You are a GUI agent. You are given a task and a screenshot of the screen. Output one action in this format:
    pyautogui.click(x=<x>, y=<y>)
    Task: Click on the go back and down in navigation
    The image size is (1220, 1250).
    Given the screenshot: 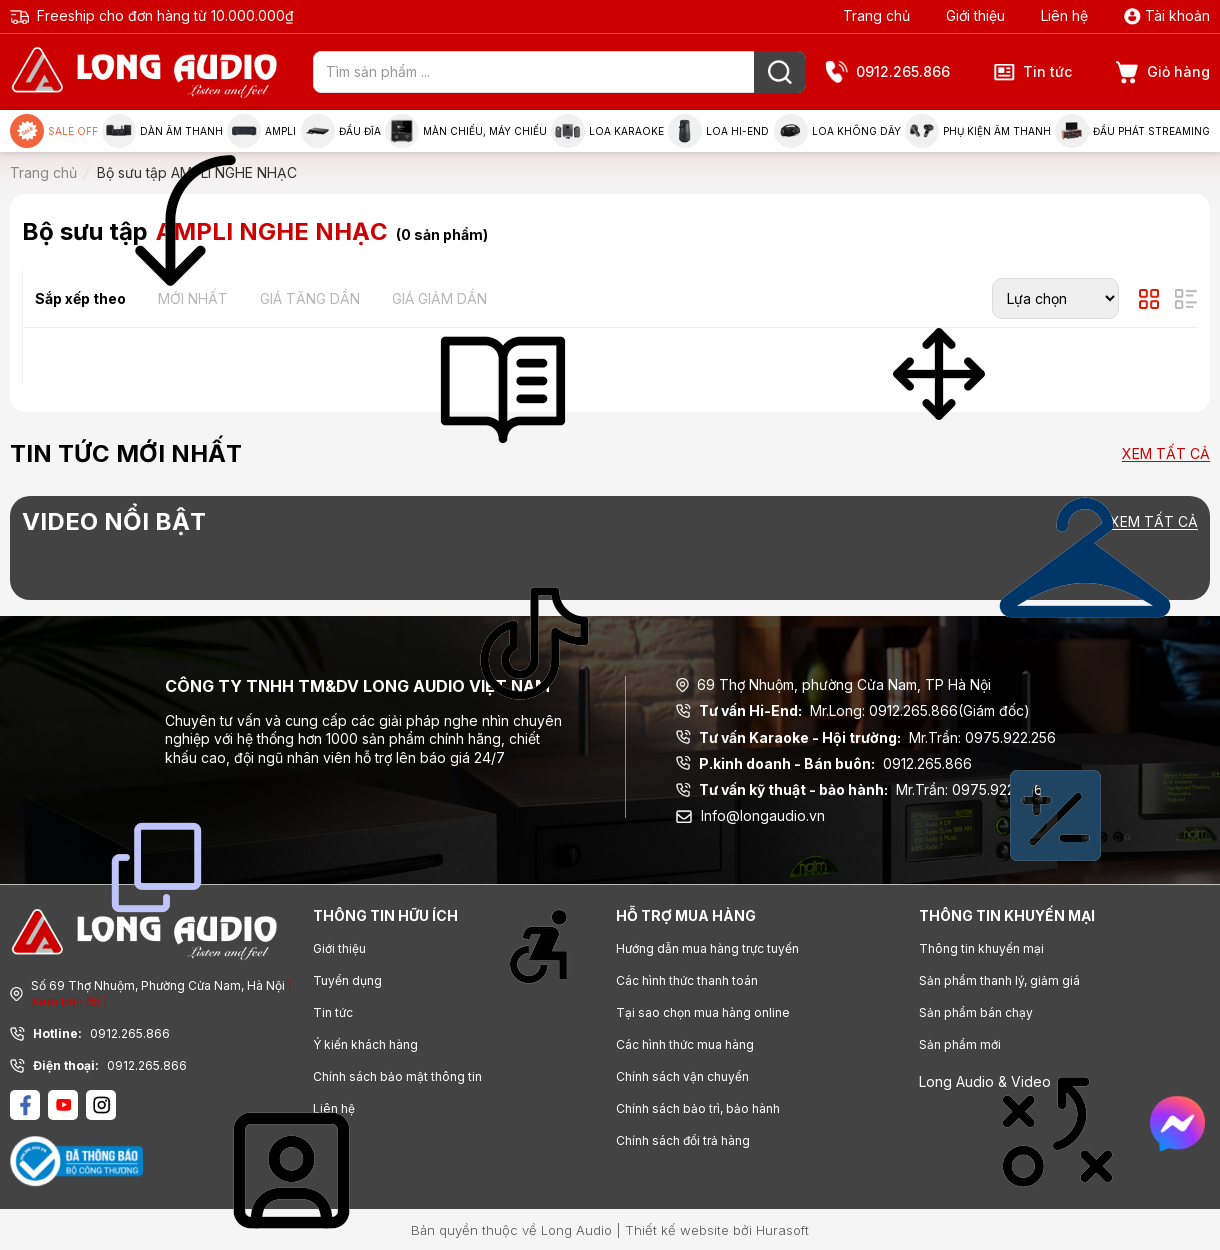 What is the action you would take?
    pyautogui.click(x=185, y=220)
    